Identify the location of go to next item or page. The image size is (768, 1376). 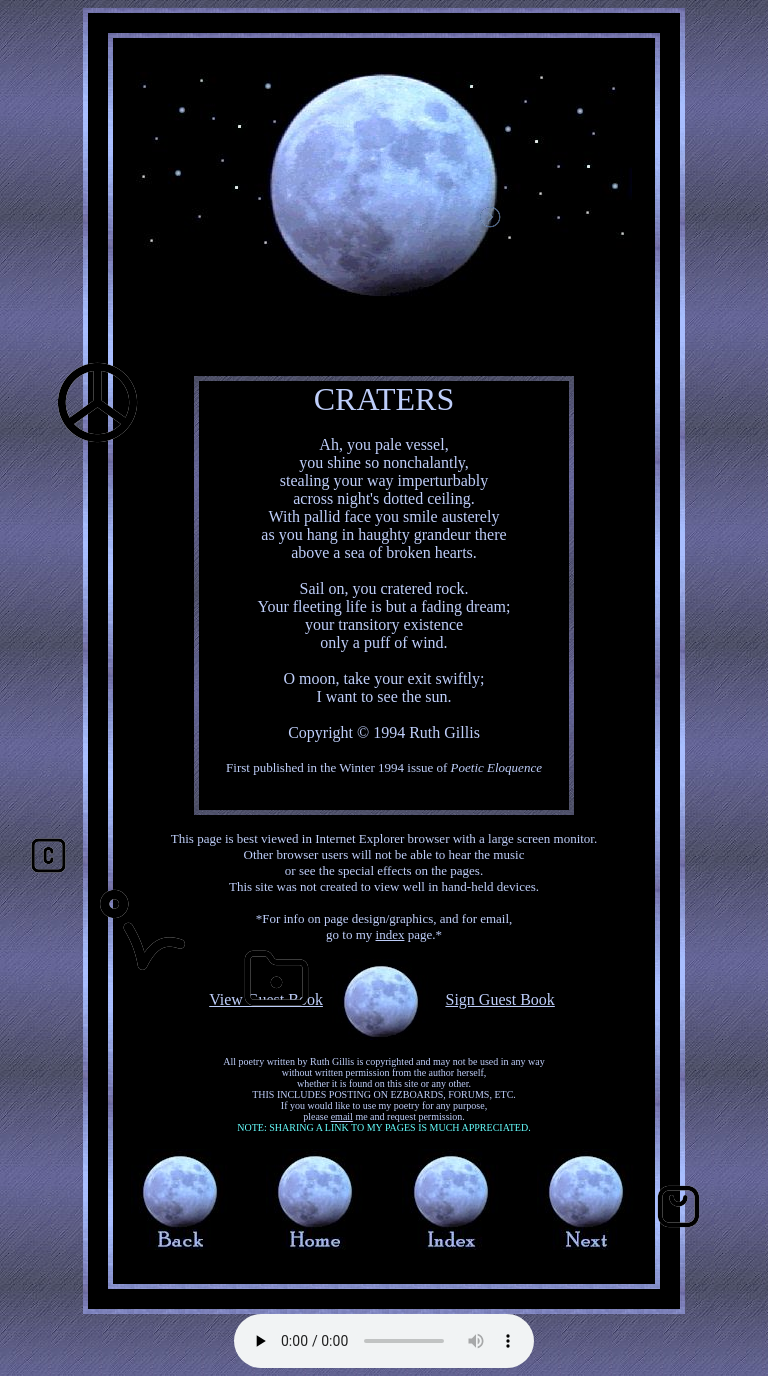
(490, 217).